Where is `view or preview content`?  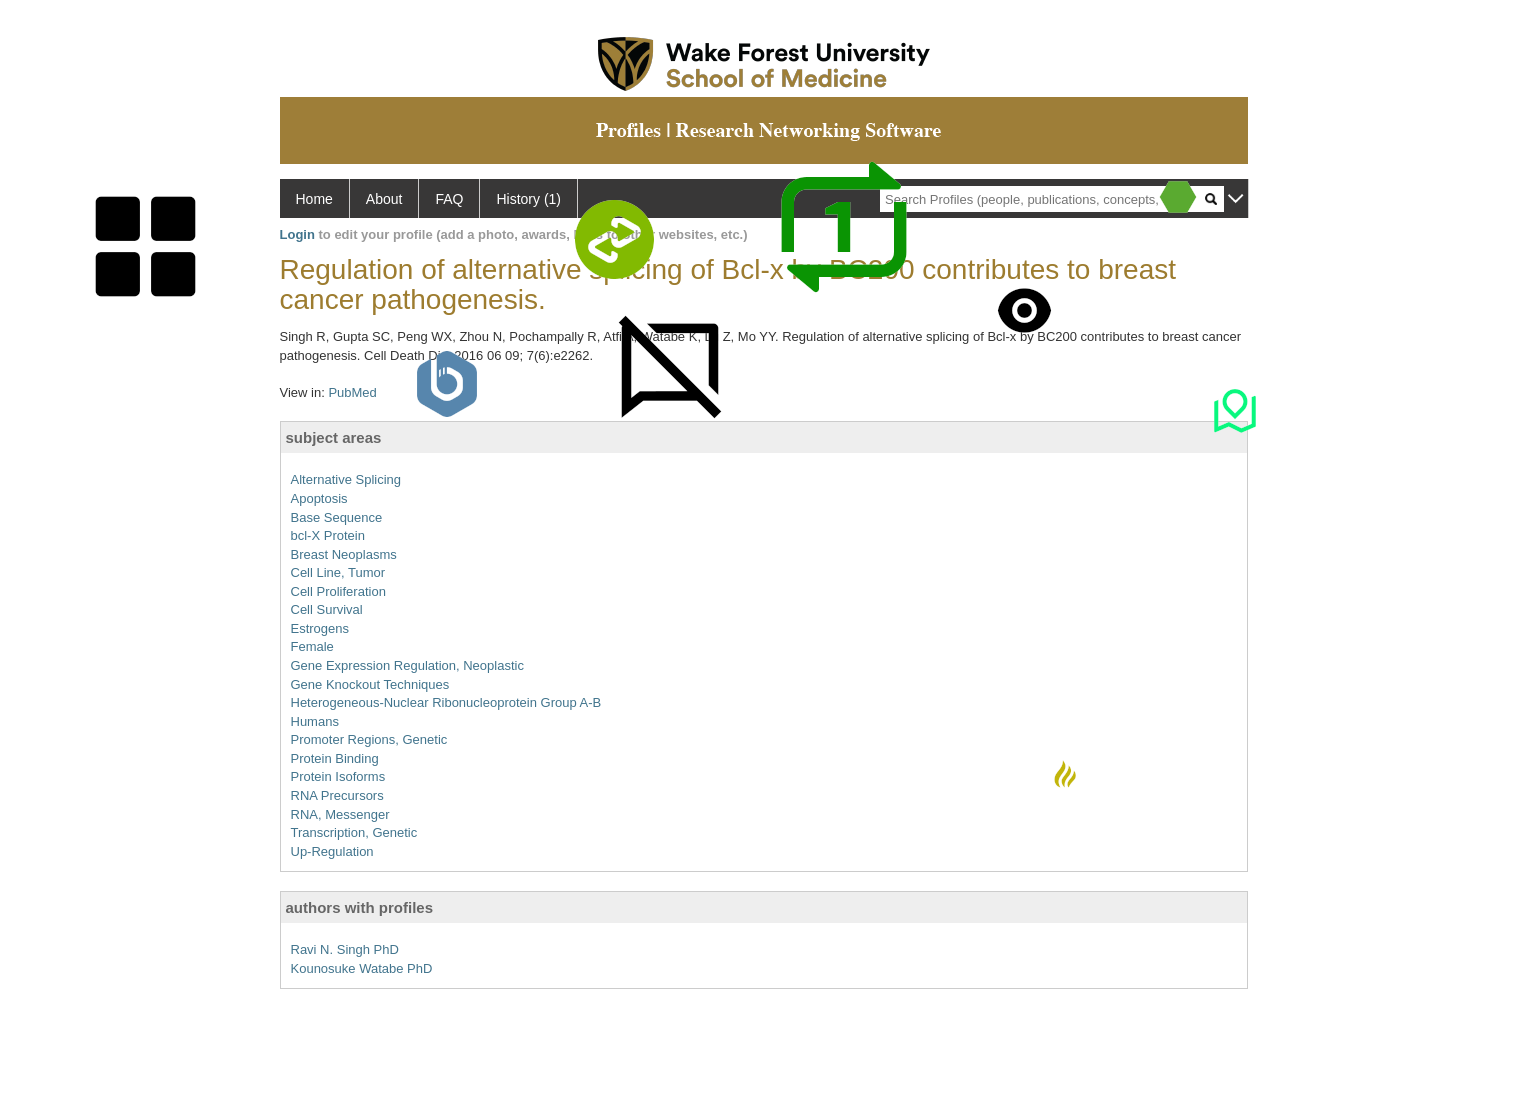 view or preview content is located at coordinates (1024, 310).